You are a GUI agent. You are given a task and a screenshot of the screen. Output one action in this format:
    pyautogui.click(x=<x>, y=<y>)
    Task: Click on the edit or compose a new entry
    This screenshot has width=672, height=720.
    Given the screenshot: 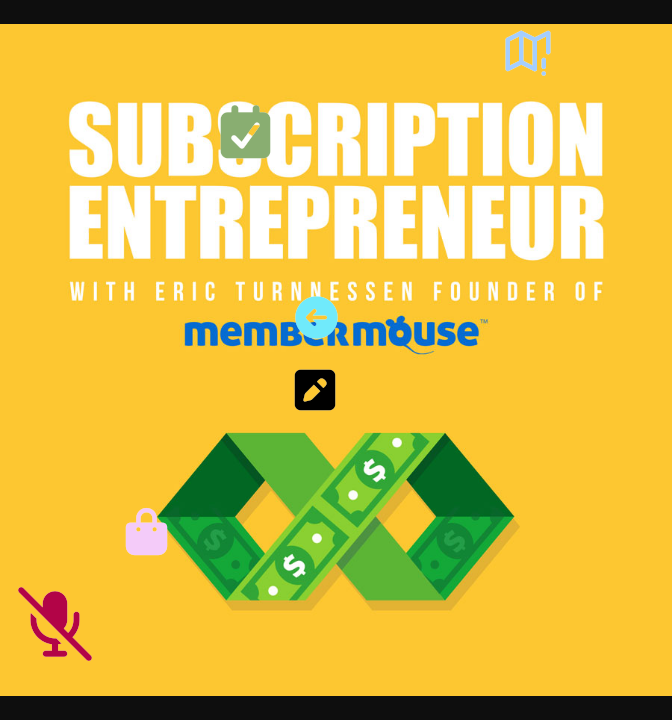 What is the action you would take?
    pyautogui.click(x=315, y=390)
    